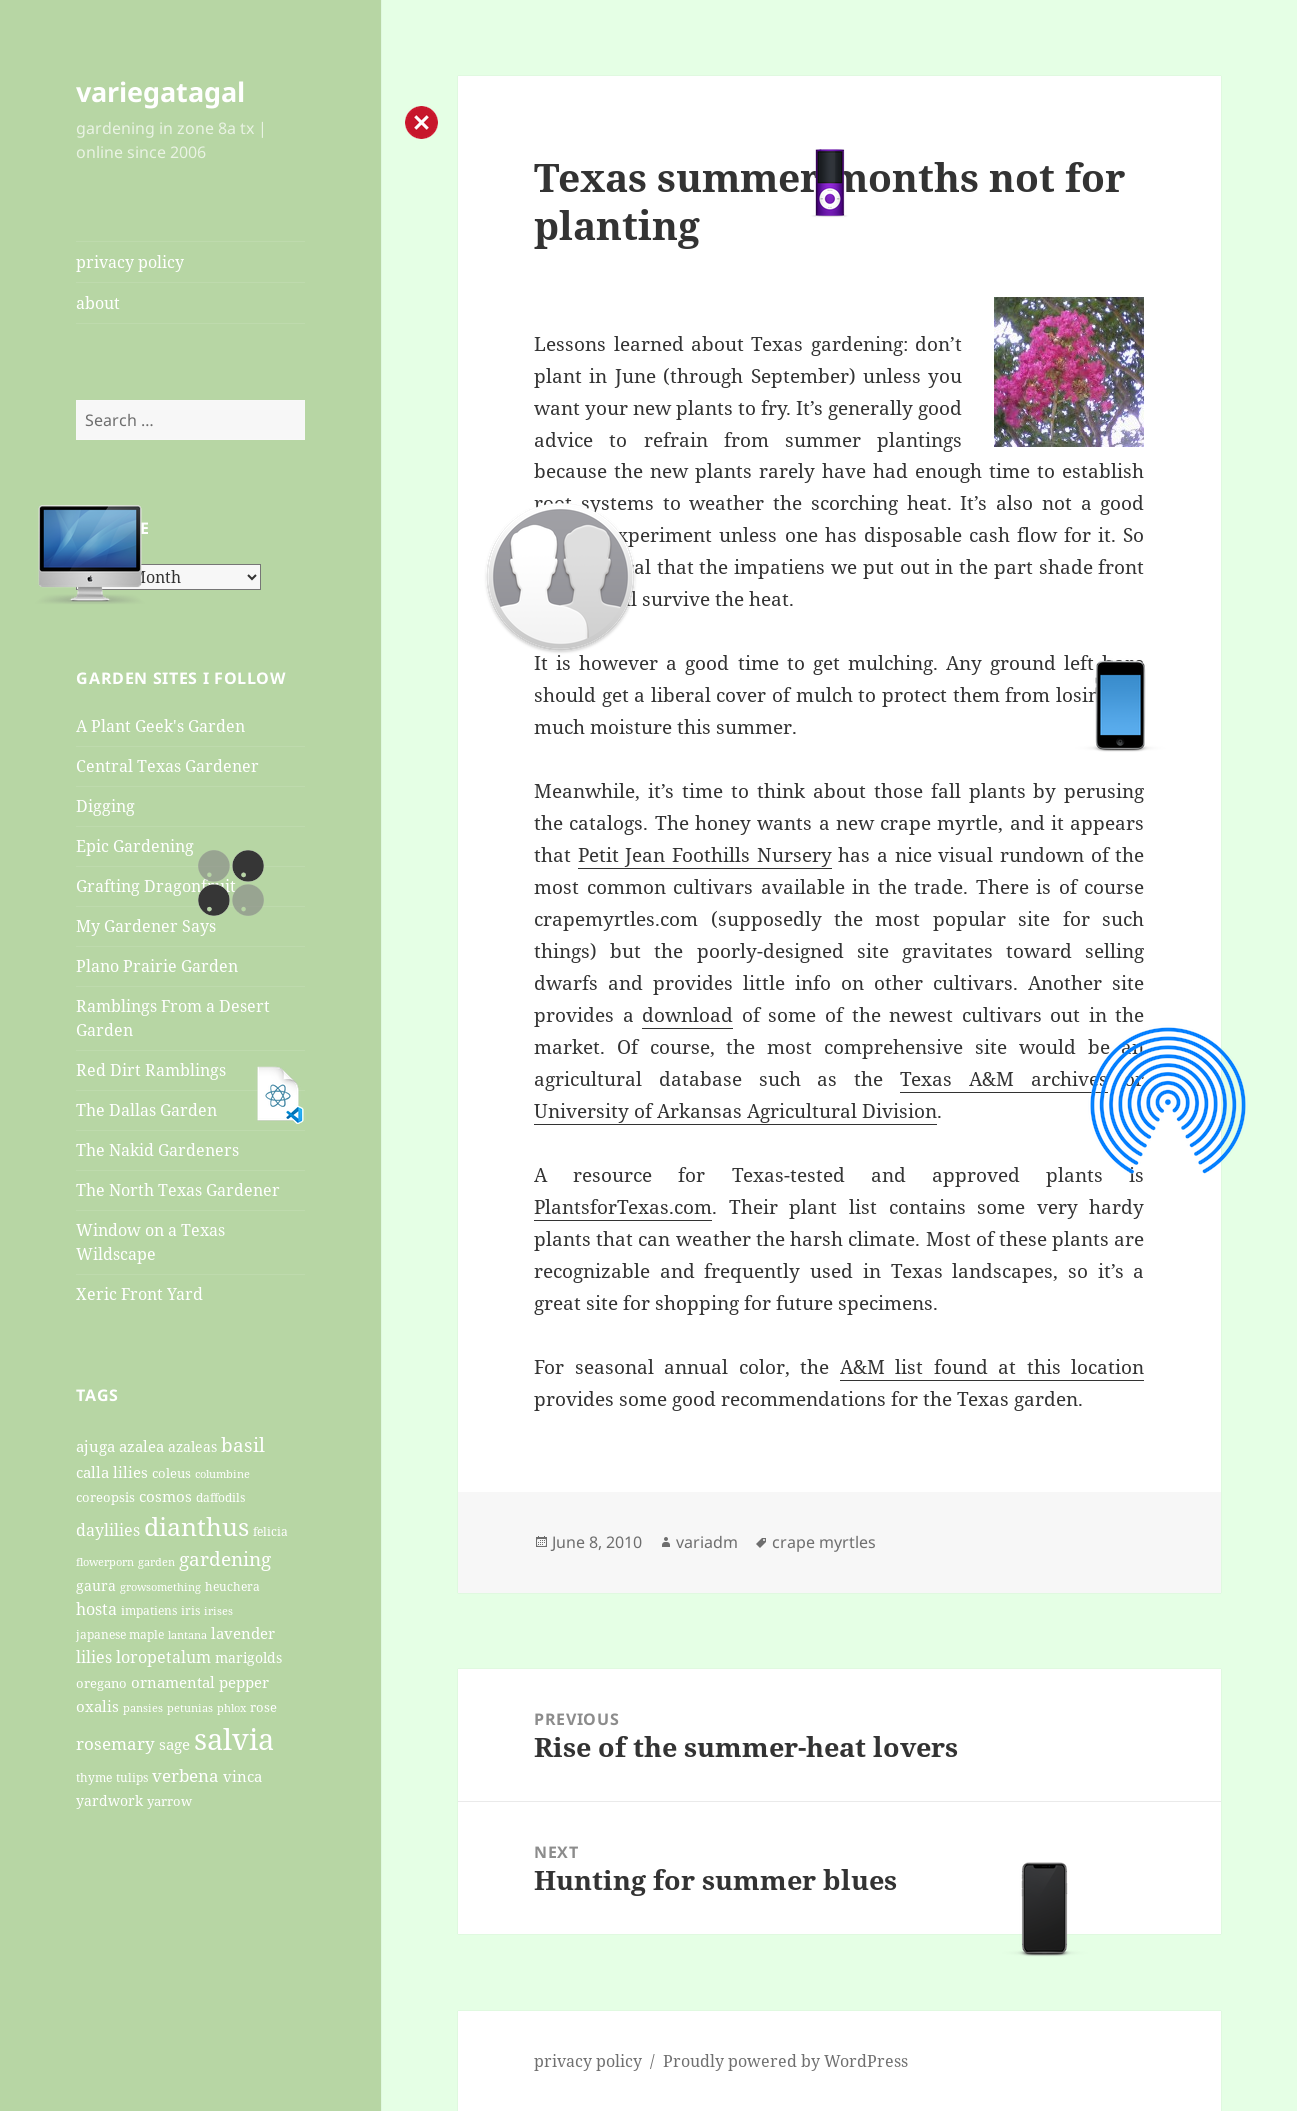 This screenshot has height=2111, width=1297. I want to click on share files wirelessly via AirDrop, so click(1168, 1105).